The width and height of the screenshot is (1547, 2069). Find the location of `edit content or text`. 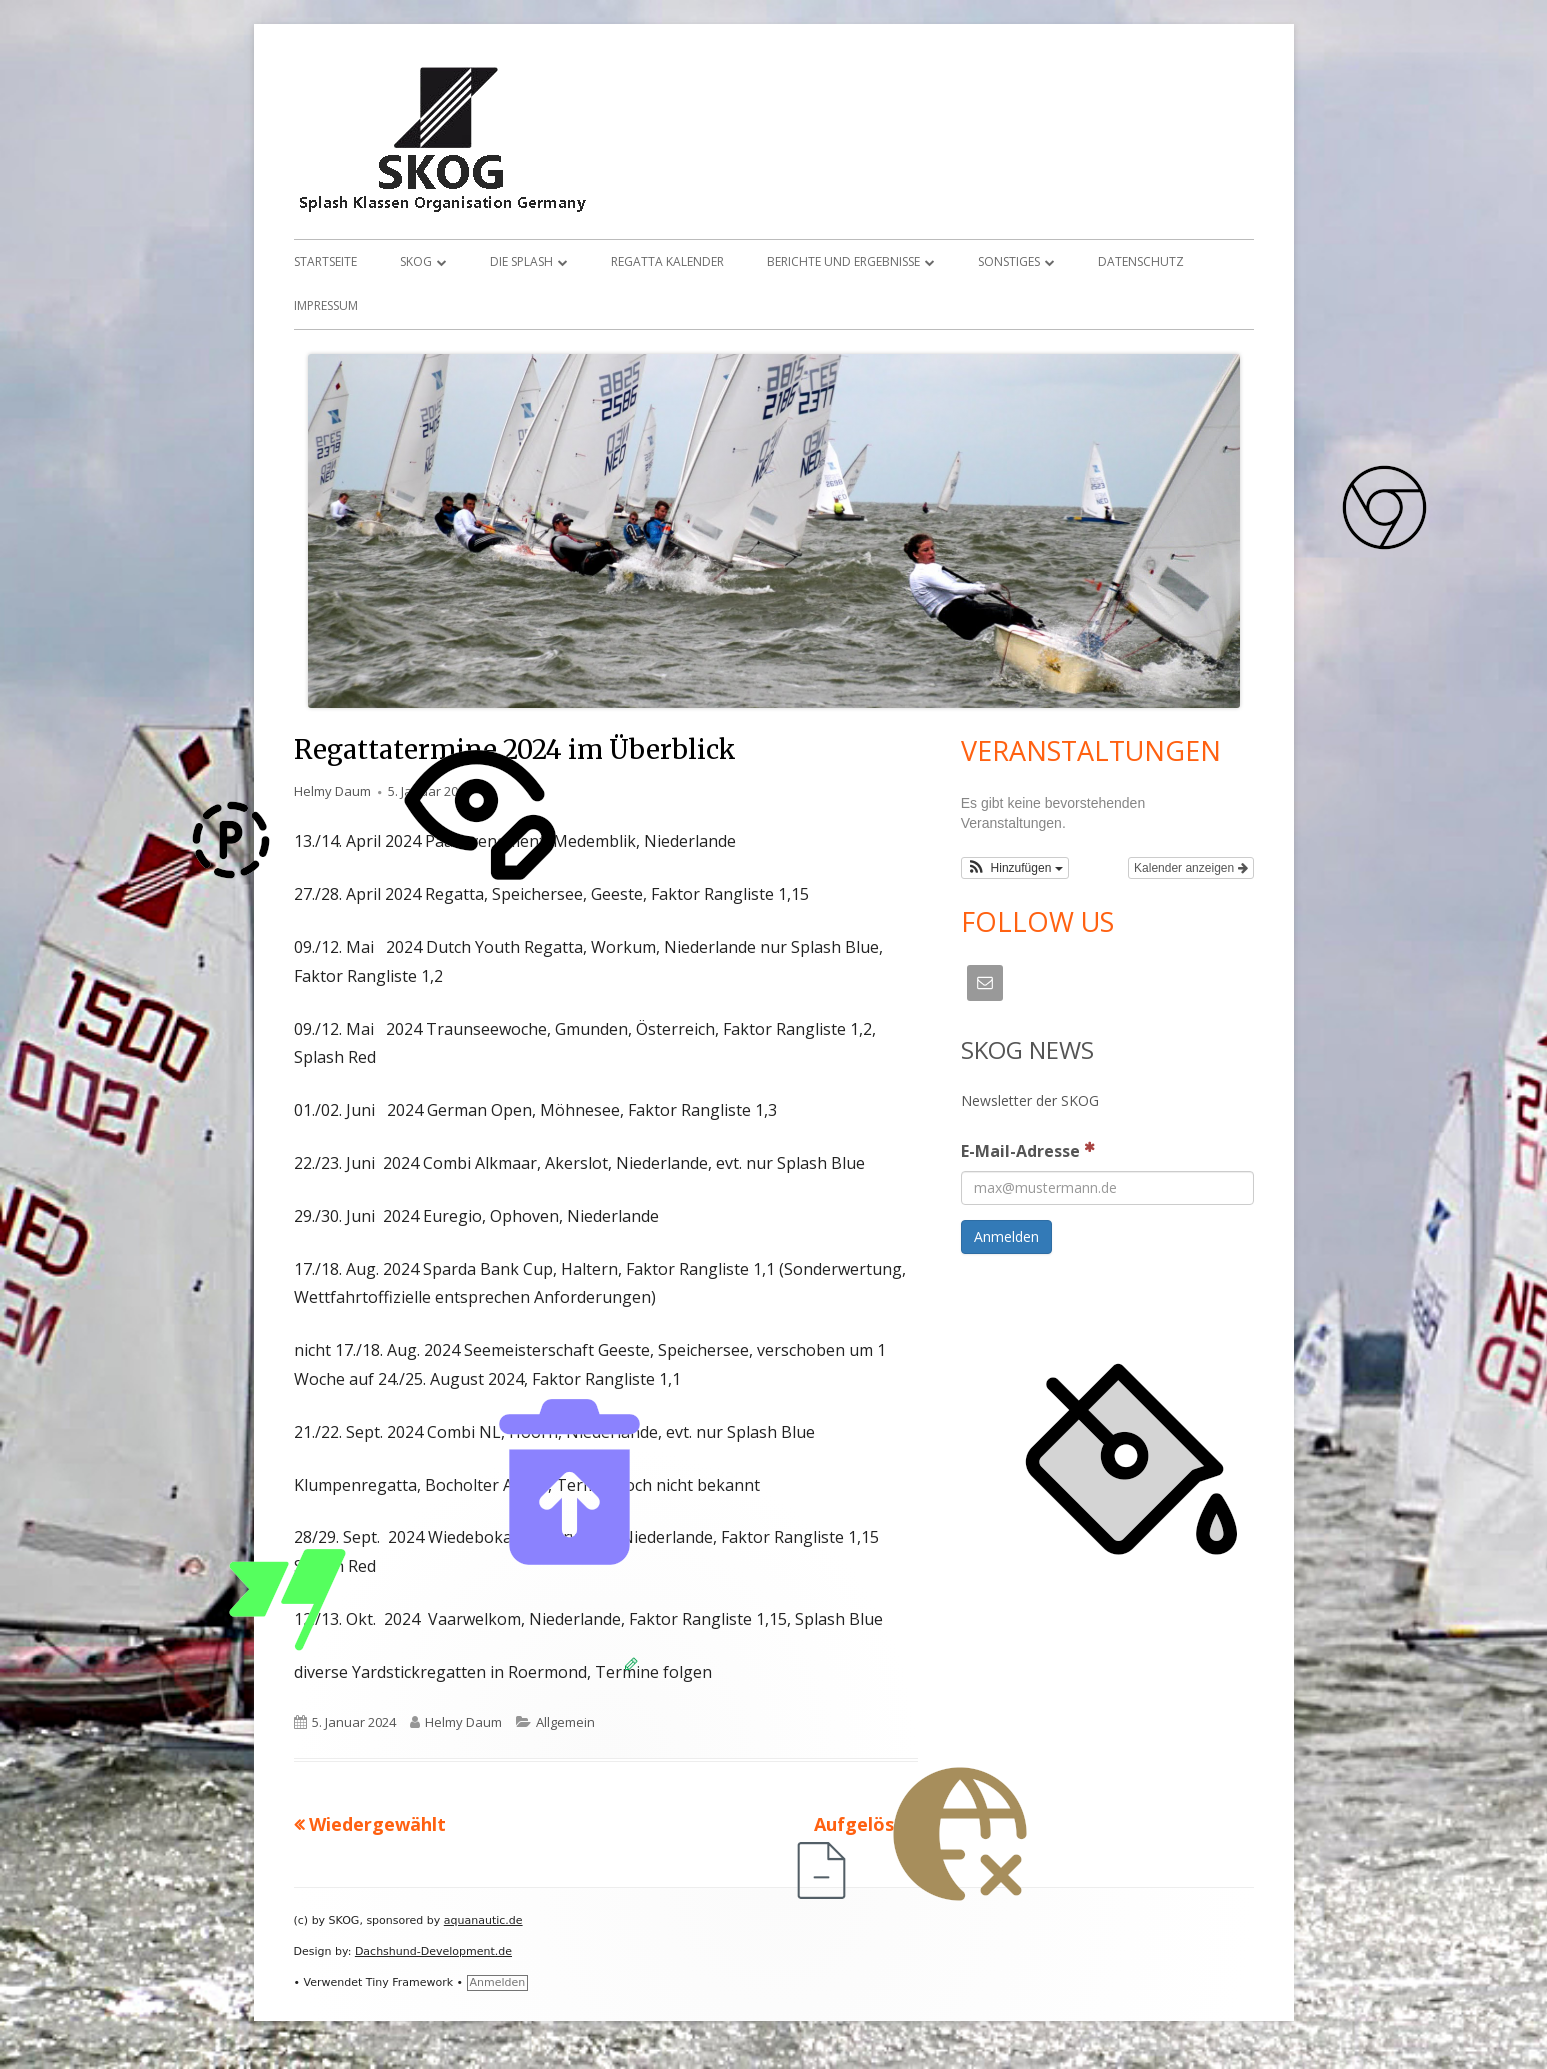

edit content or text is located at coordinates (631, 1664).